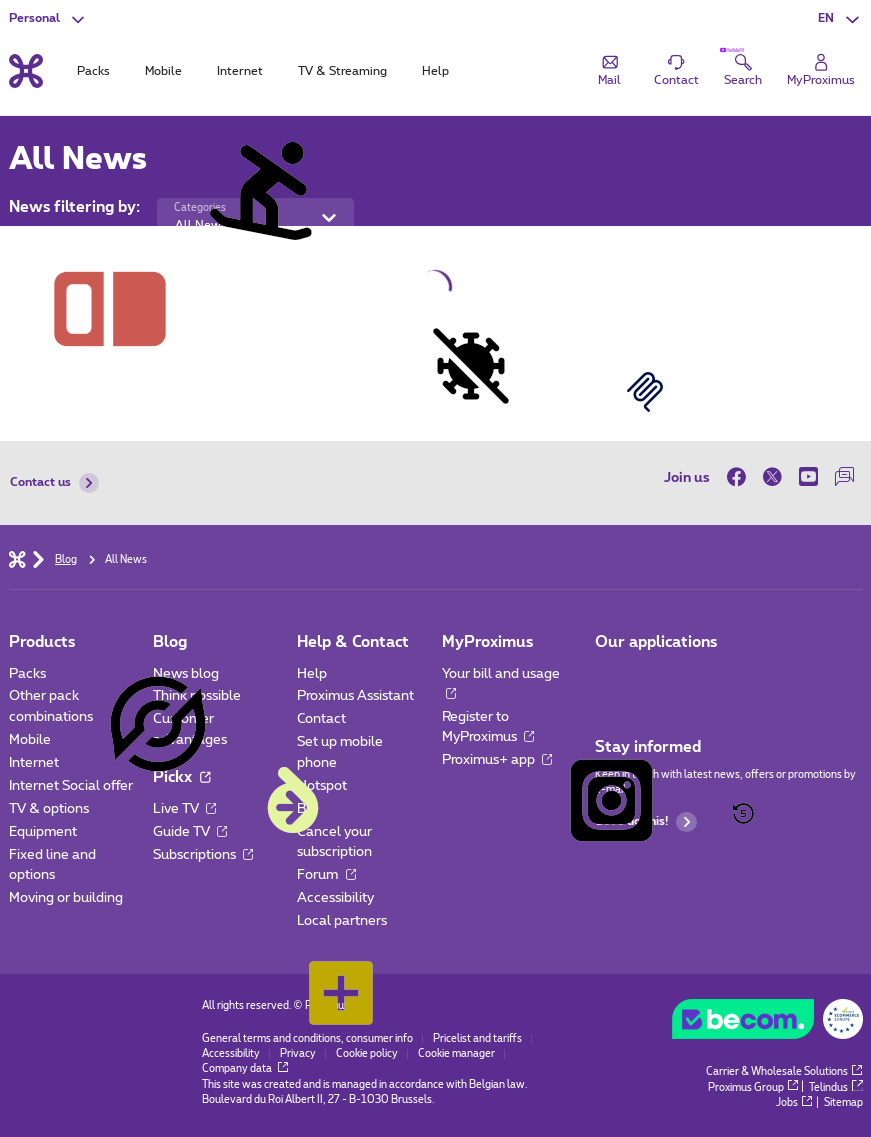 The height and width of the screenshot is (1137, 871). Describe the element at coordinates (471, 366) in the screenshot. I see `indicates covid-free or virus-free status` at that location.